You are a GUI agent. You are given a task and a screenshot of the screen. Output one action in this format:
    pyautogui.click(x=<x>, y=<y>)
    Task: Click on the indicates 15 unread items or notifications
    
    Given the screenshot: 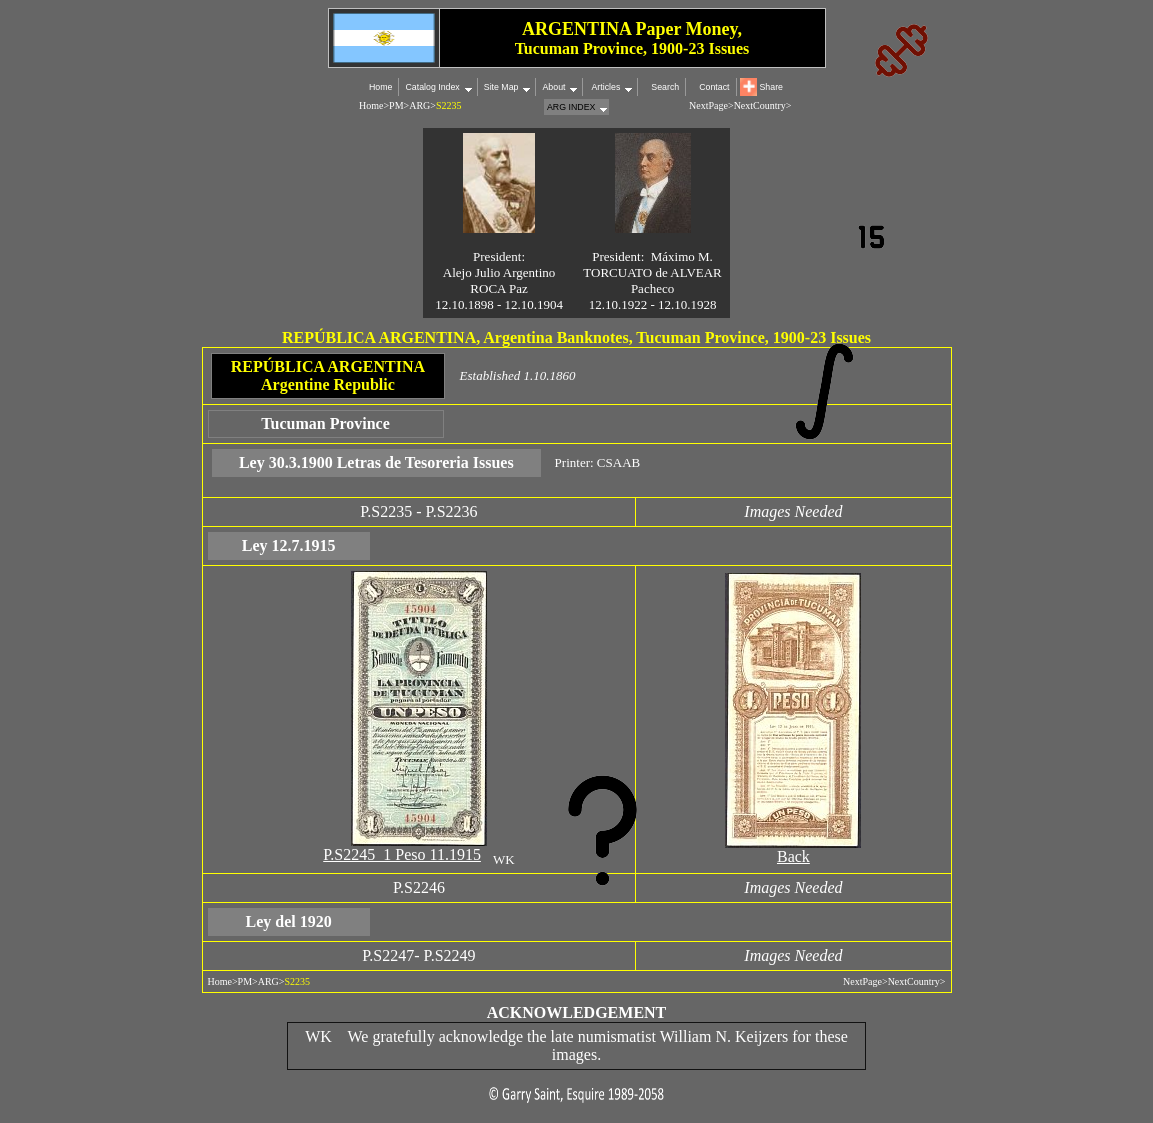 What is the action you would take?
    pyautogui.click(x=870, y=237)
    